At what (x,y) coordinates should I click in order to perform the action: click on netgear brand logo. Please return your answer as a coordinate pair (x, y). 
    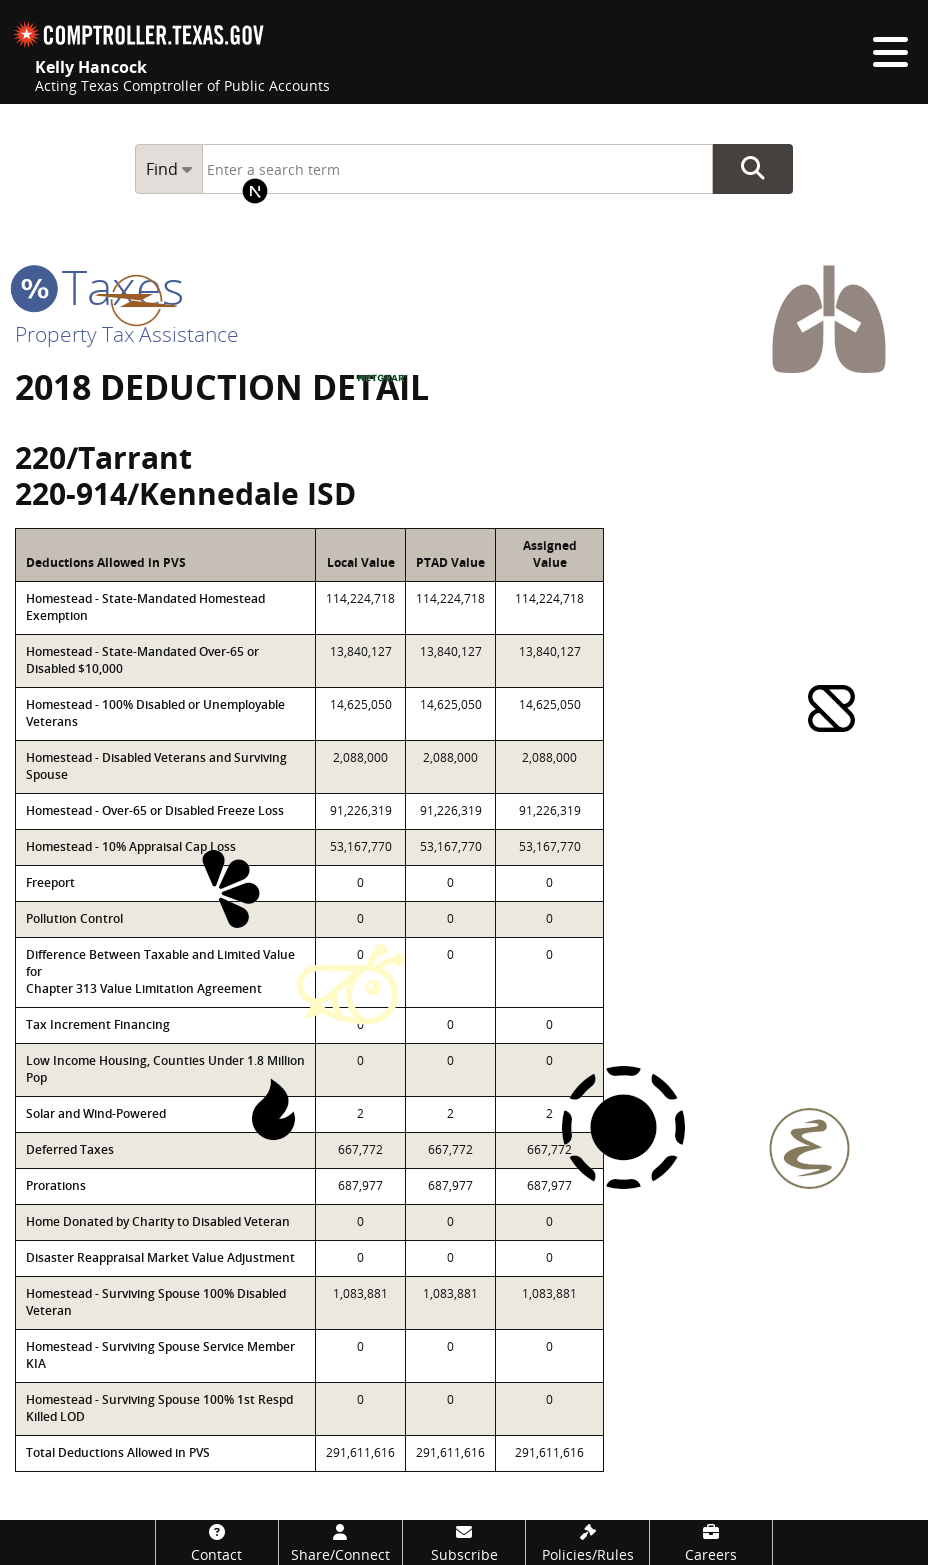
    Looking at the image, I should click on (382, 378).